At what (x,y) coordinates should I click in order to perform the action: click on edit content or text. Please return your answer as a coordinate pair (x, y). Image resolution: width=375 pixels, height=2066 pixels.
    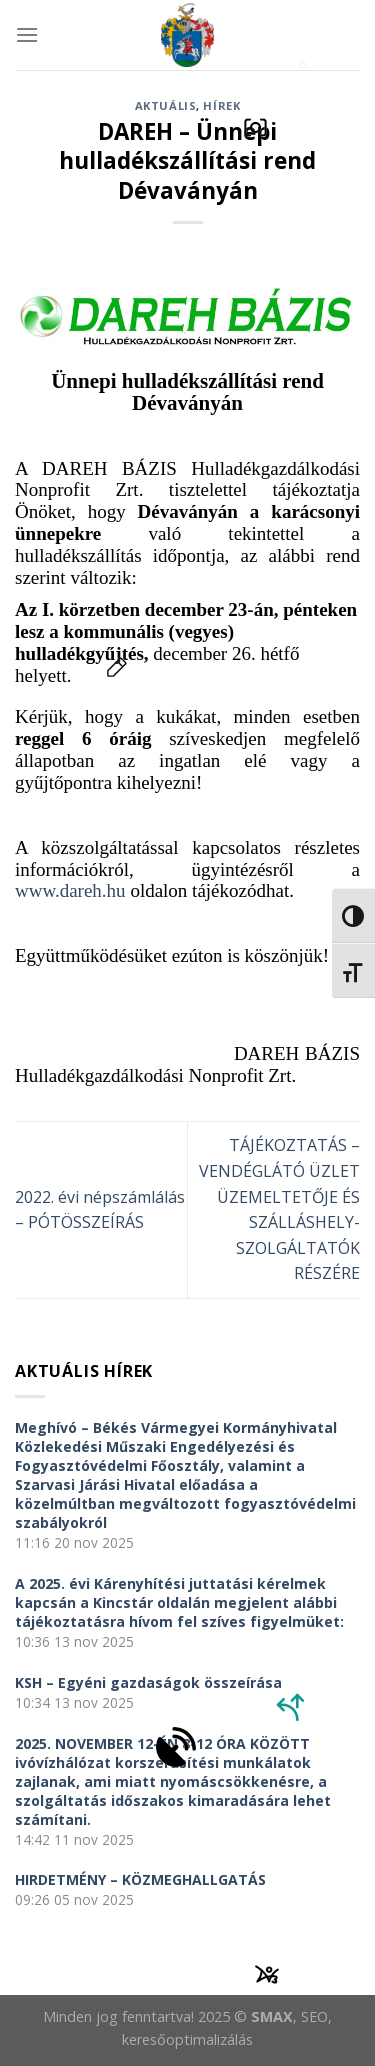
    Looking at the image, I should click on (116, 667).